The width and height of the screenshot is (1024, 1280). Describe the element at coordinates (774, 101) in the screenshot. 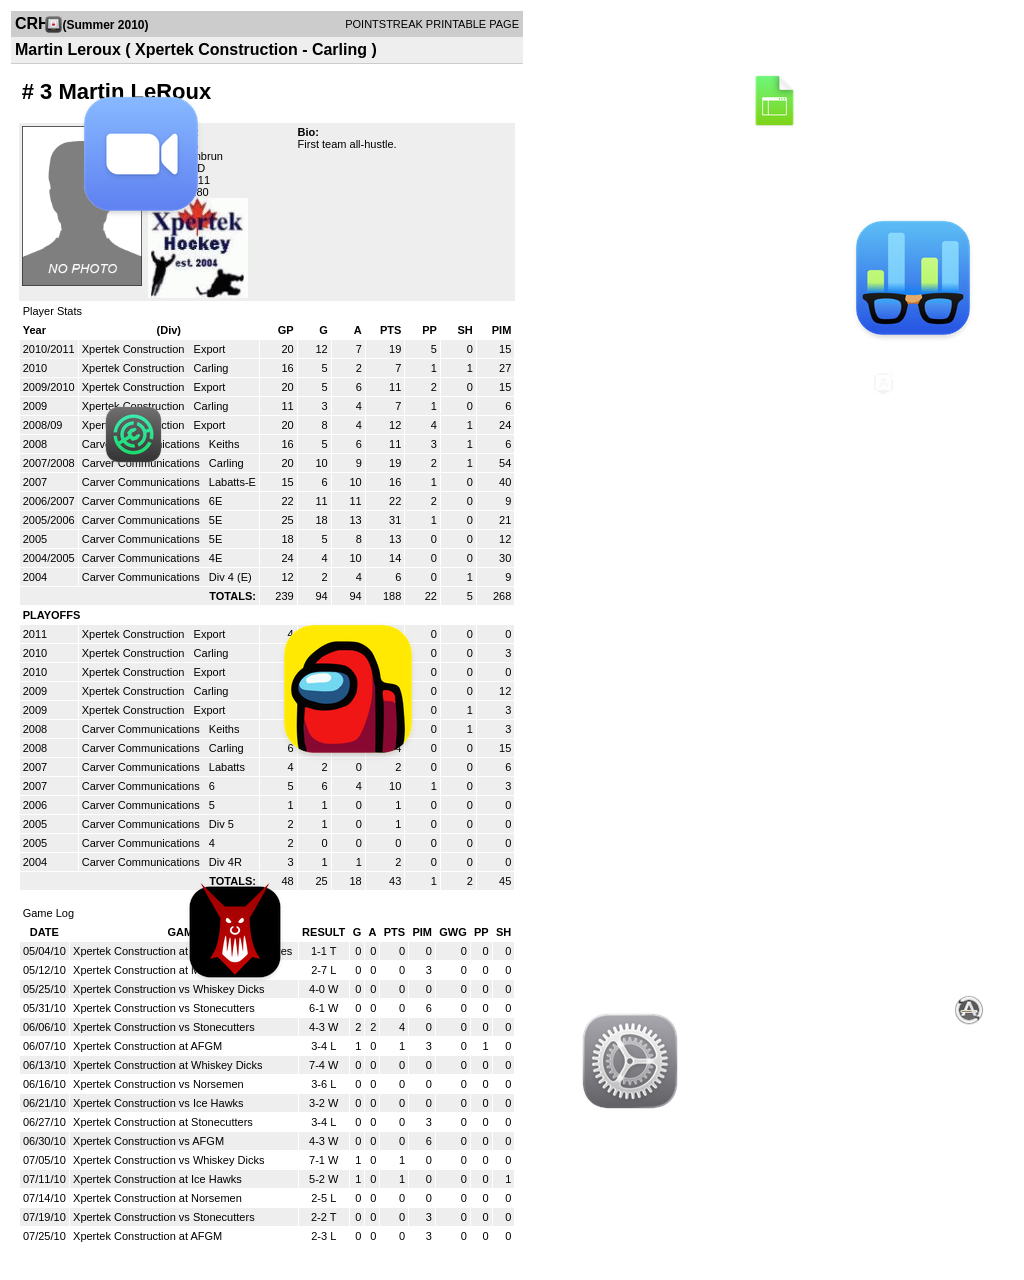

I see `a QML source code file` at that location.